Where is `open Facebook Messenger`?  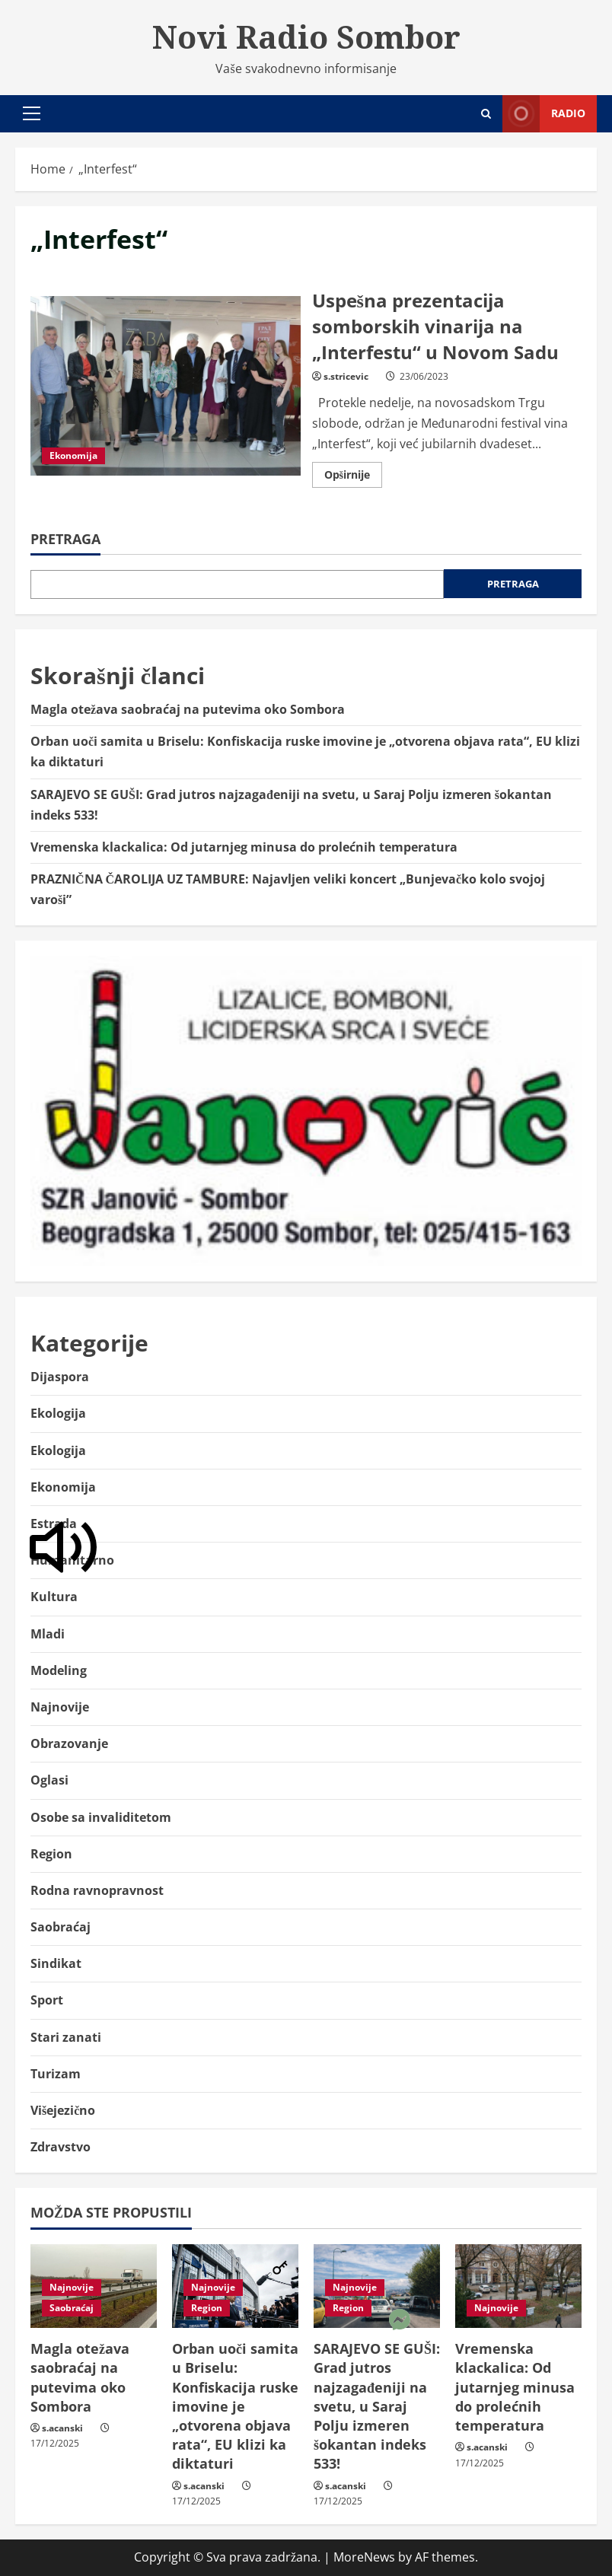
open Facebook Messenger is located at coordinates (400, 2320).